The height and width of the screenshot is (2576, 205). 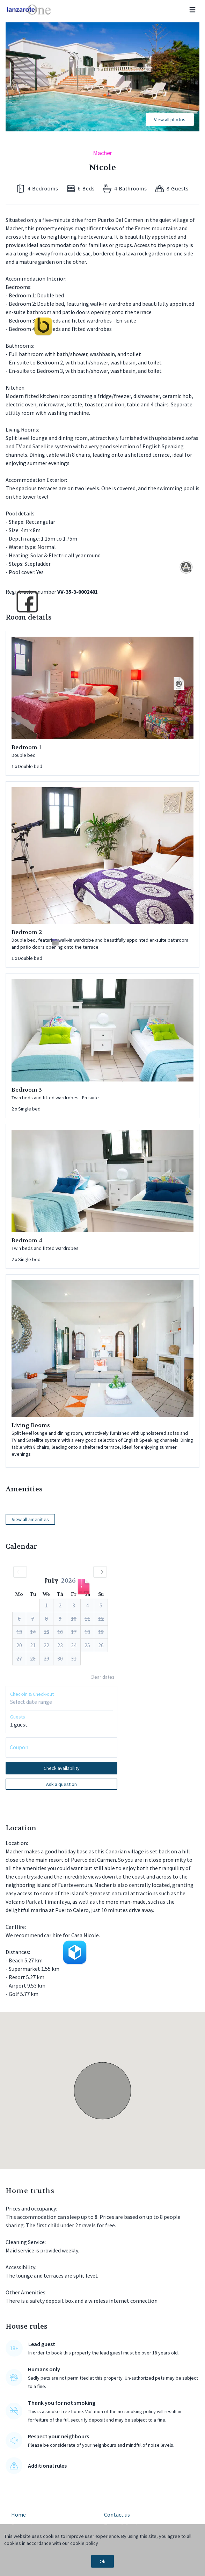 I want to click on open the flatpak software center, so click(x=75, y=1952).